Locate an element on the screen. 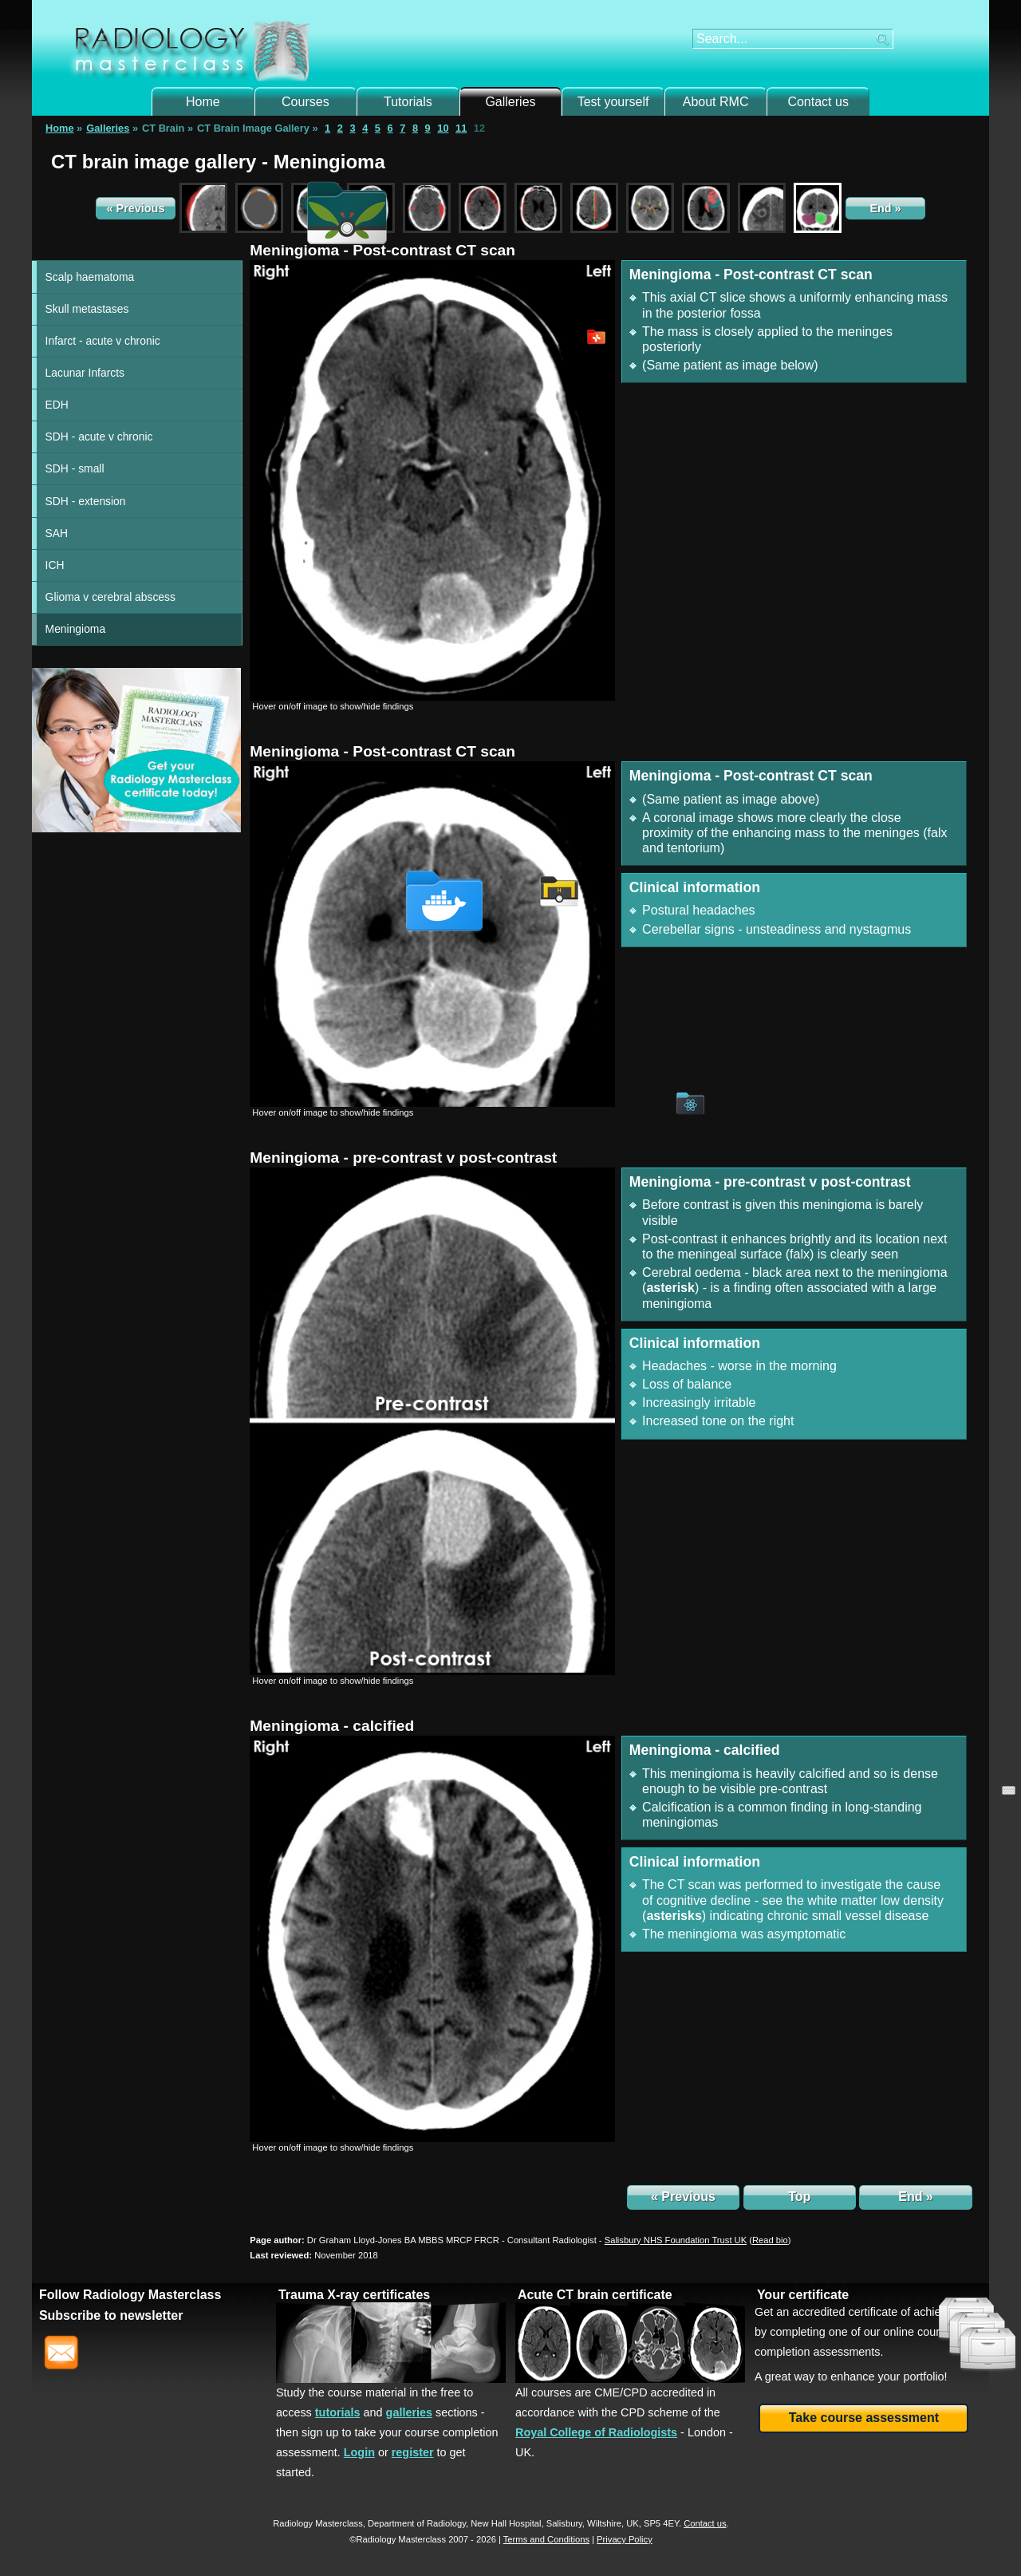 This screenshot has width=1021, height=2576. open react project folder is located at coordinates (690, 1104).